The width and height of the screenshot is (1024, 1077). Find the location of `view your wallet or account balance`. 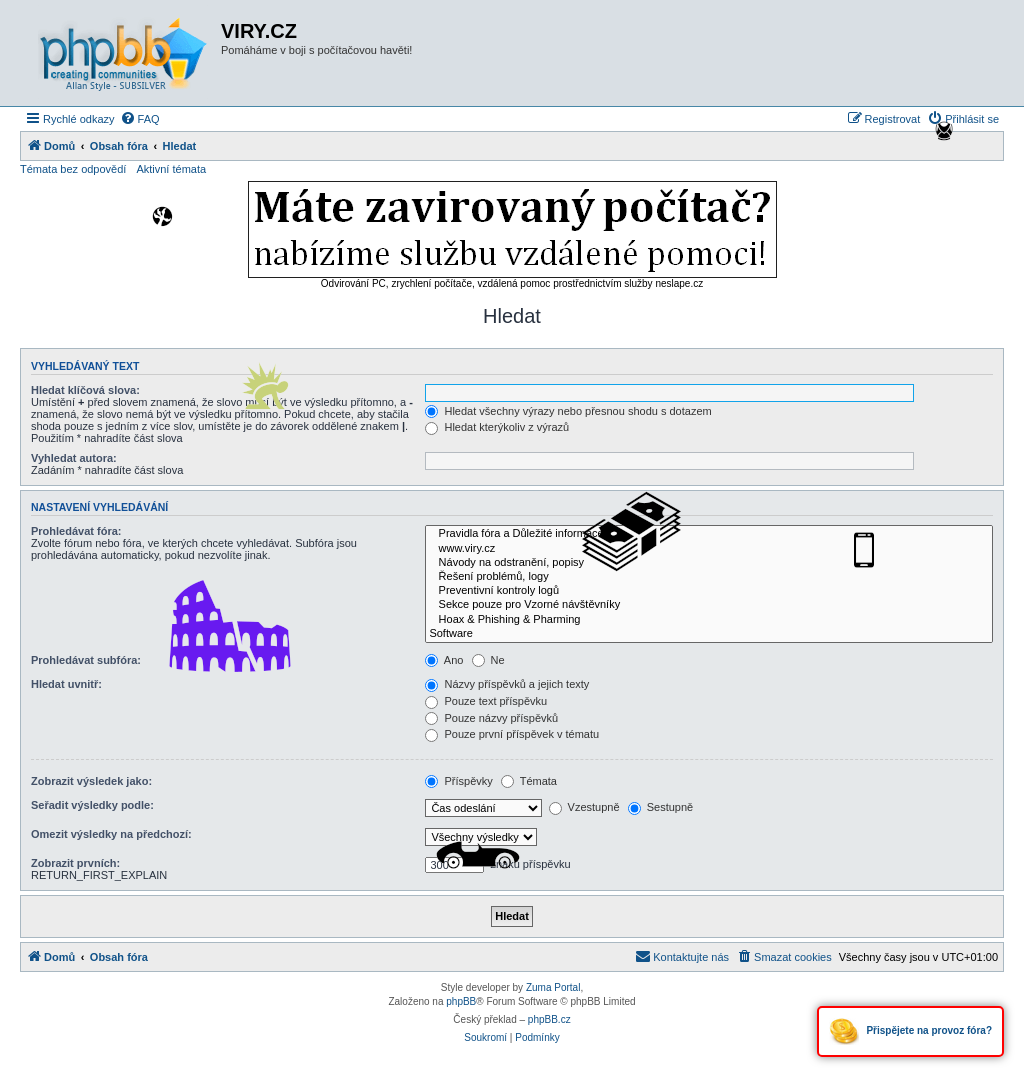

view your wallet or account balance is located at coordinates (631, 531).